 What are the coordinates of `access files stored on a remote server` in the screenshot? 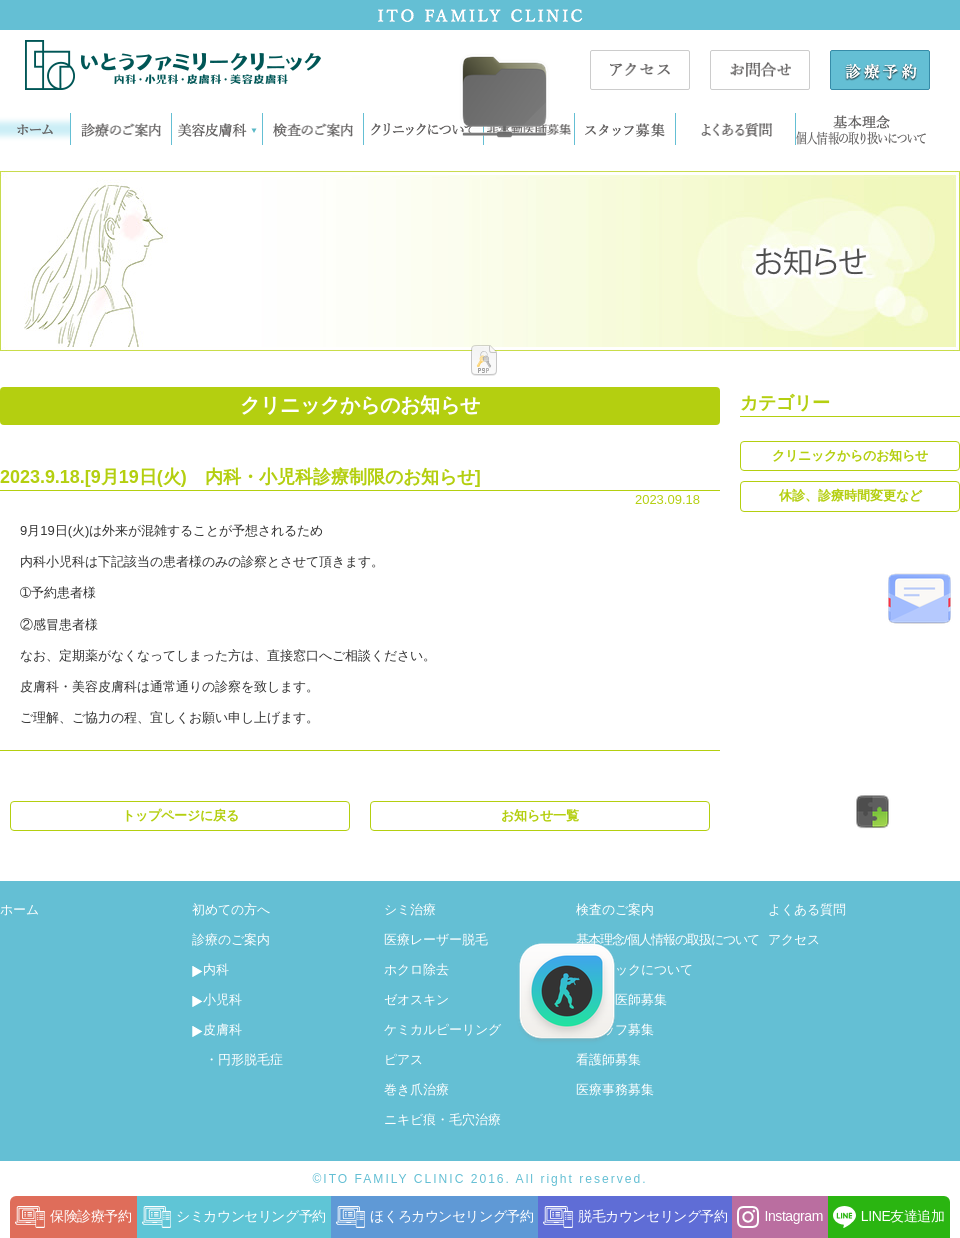 It's located at (504, 95).